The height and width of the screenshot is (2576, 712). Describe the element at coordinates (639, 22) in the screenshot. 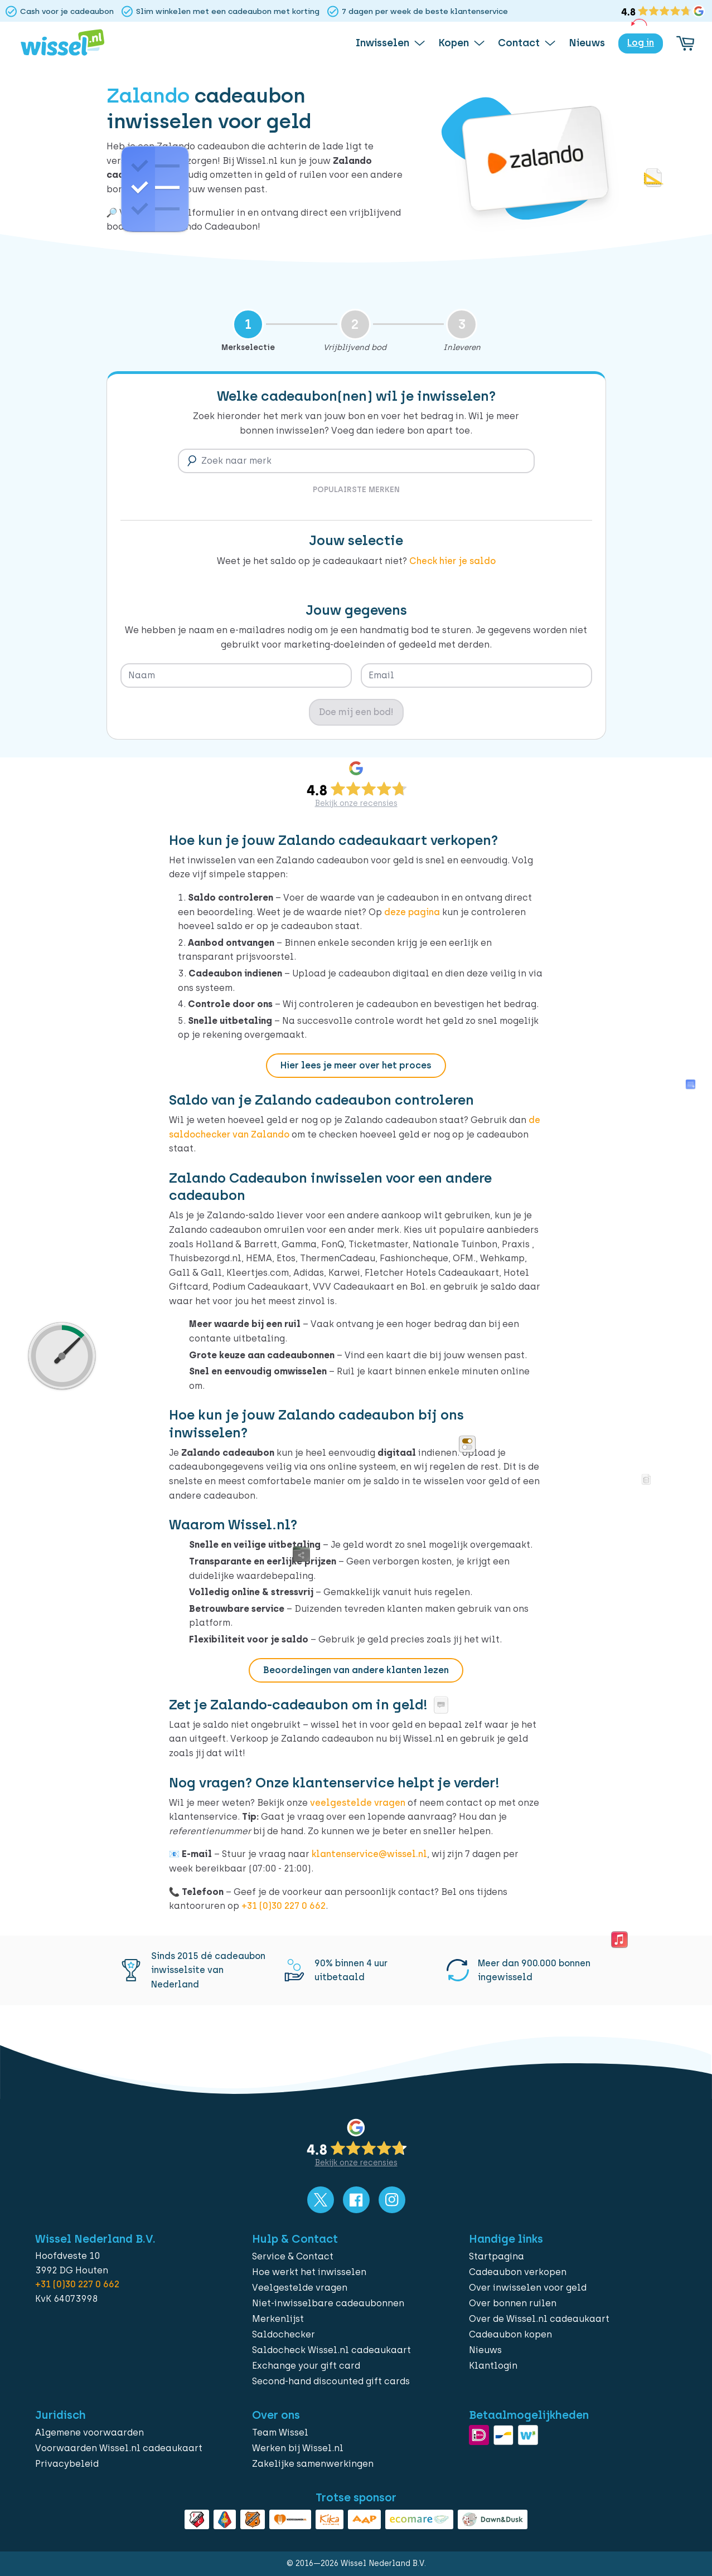

I see `undo the last action` at that location.